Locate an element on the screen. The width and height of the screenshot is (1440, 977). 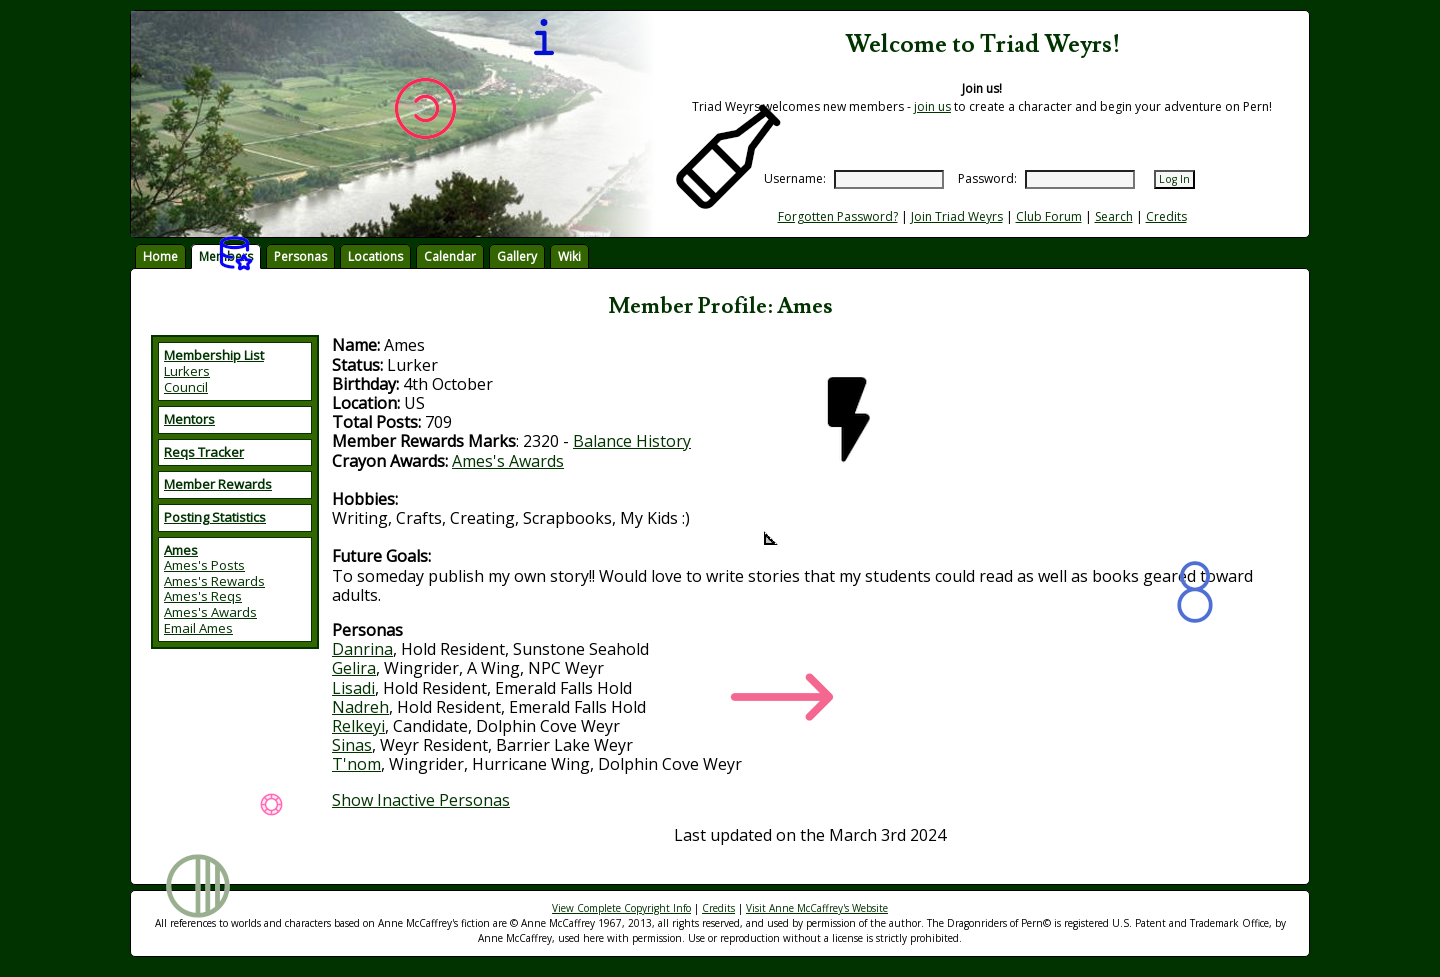
indicates copyleft licensing on content is located at coordinates (425, 108).